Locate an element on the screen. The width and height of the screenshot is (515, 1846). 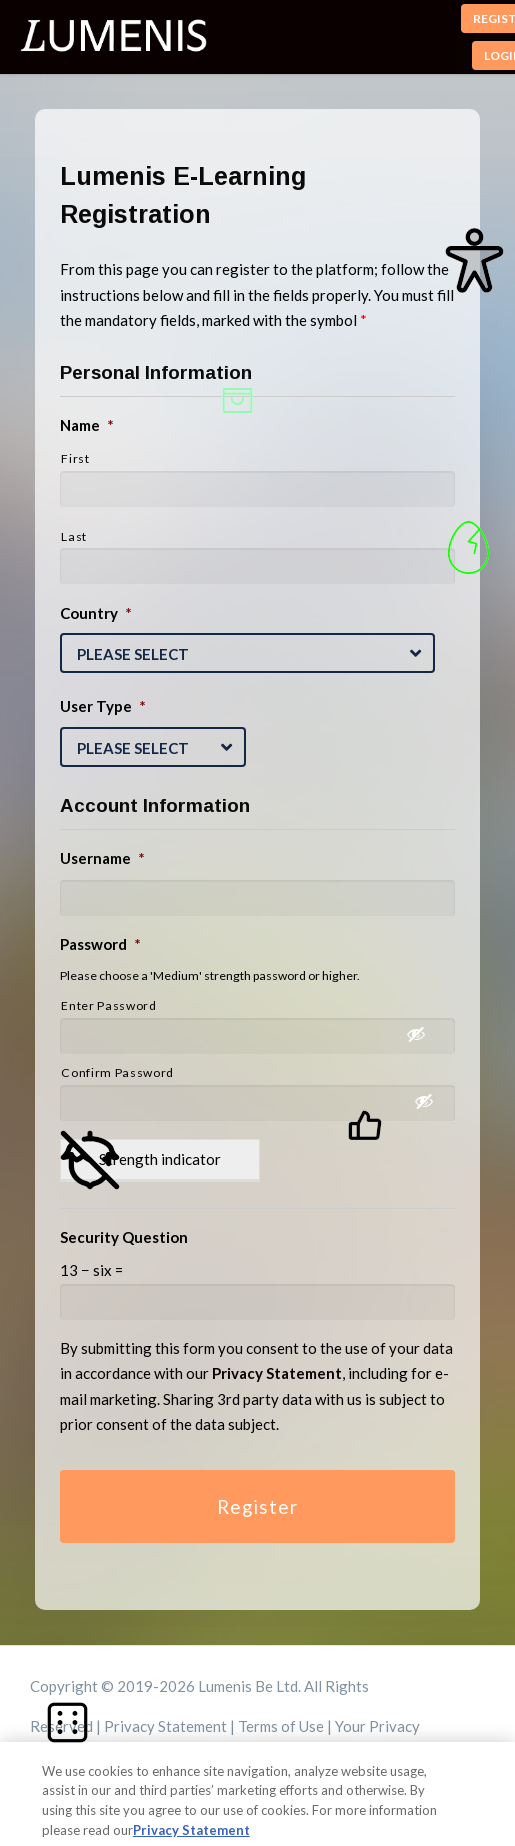
view your shopping bag is located at coordinates (237, 400).